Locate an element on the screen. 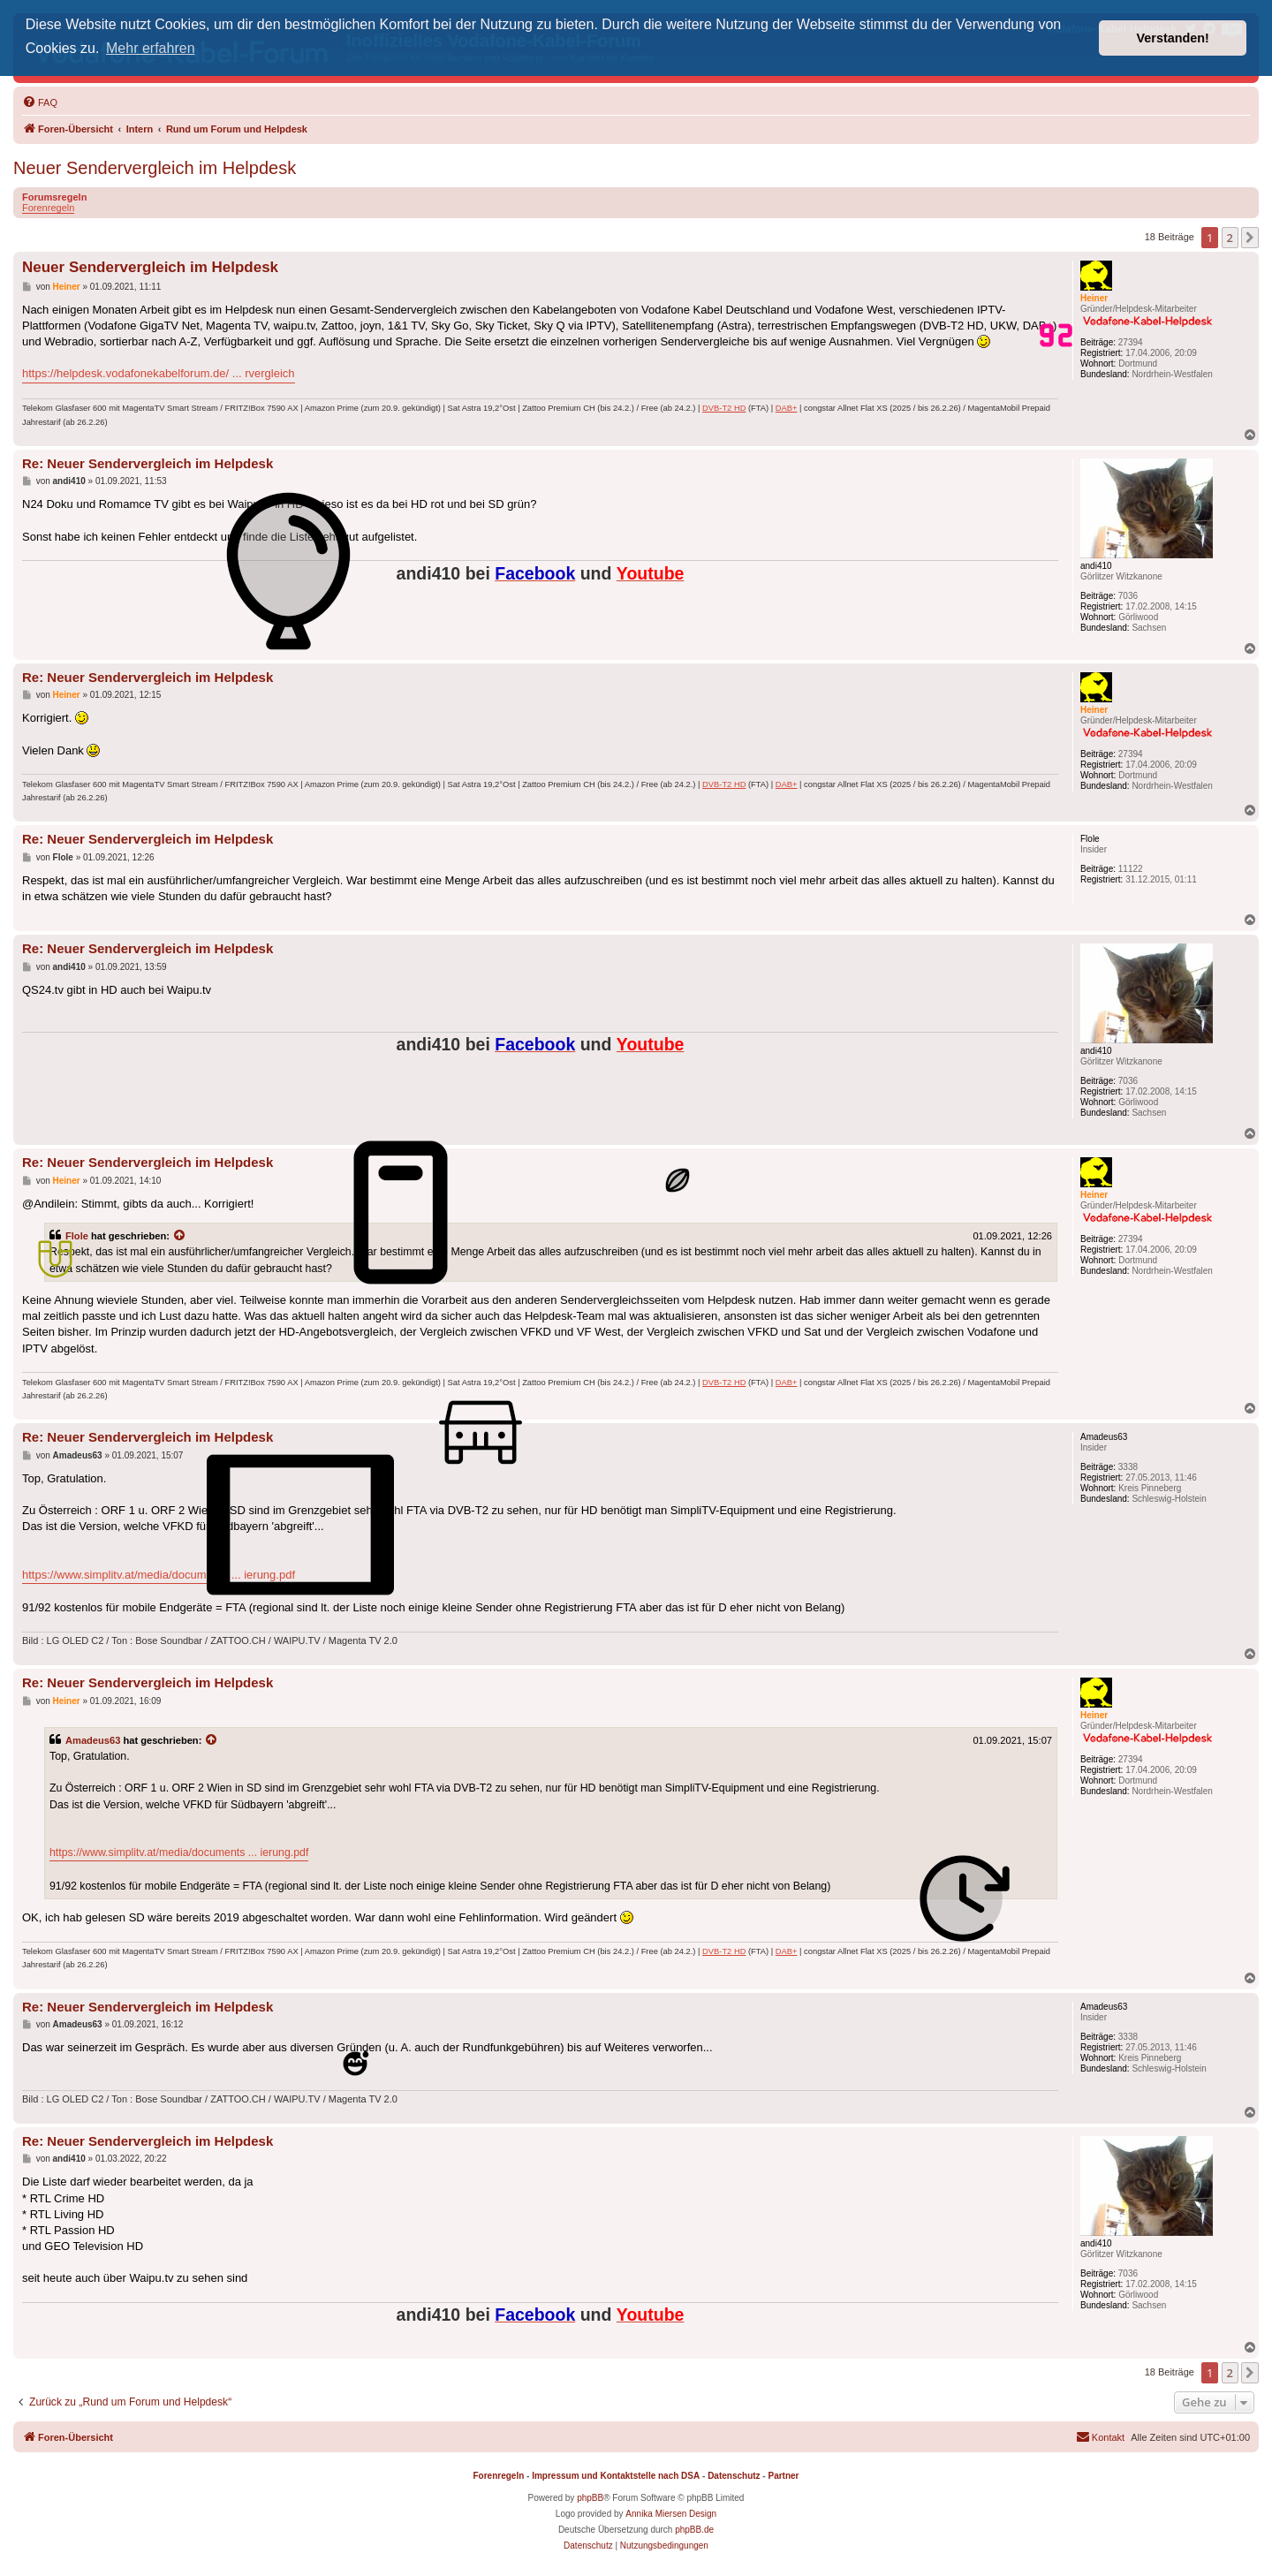 This screenshot has width=1272, height=2576. indicates nervous or awkward reaction is located at coordinates (355, 2064).